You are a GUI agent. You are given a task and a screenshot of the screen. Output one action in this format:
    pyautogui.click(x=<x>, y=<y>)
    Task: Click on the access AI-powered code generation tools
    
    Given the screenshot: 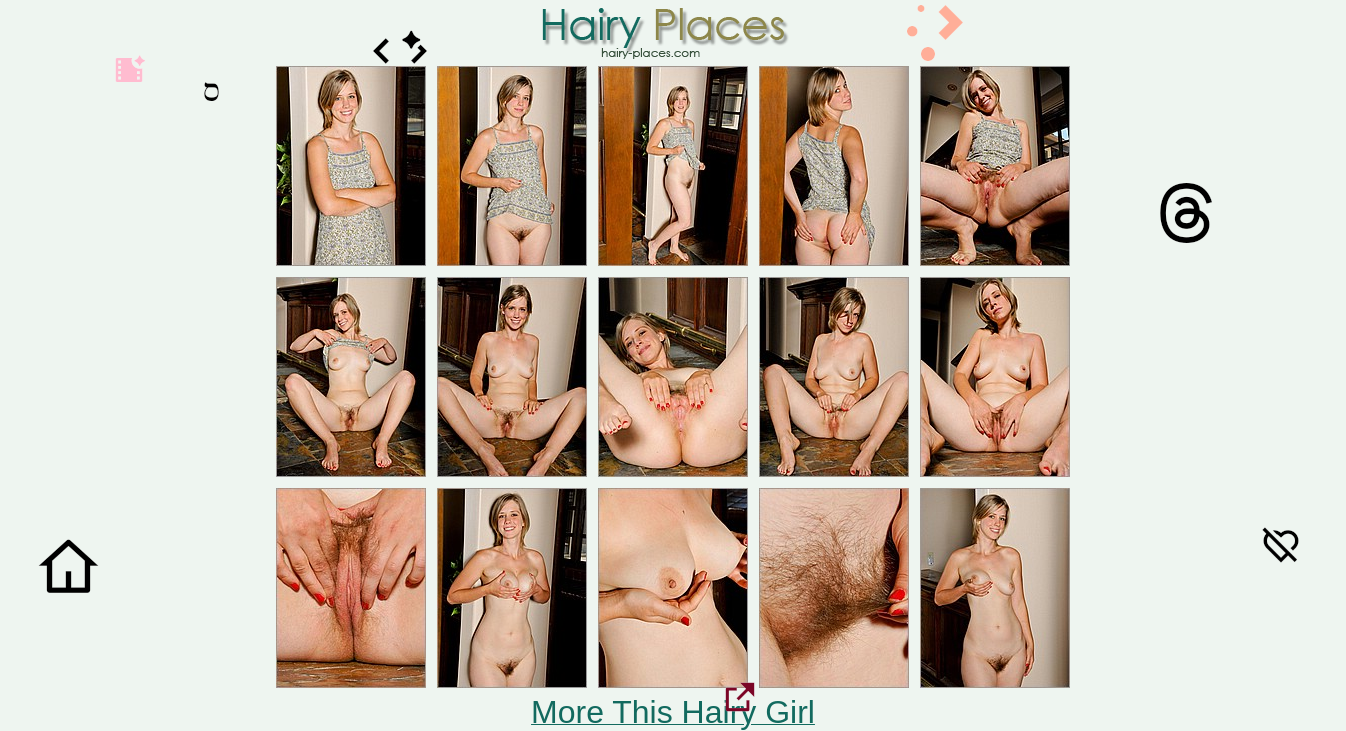 What is the action you would take?
    pyautogui.click(x=400, y=51)
    